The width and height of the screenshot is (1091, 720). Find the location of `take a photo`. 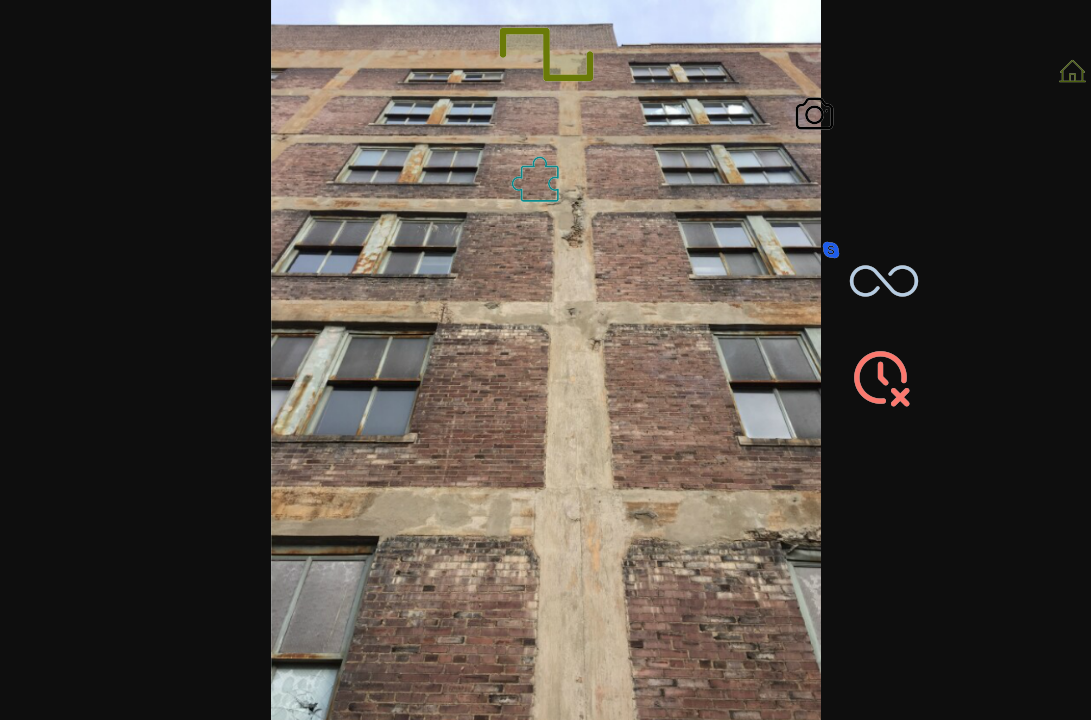

take a photo is located at coordinates (814, 113).